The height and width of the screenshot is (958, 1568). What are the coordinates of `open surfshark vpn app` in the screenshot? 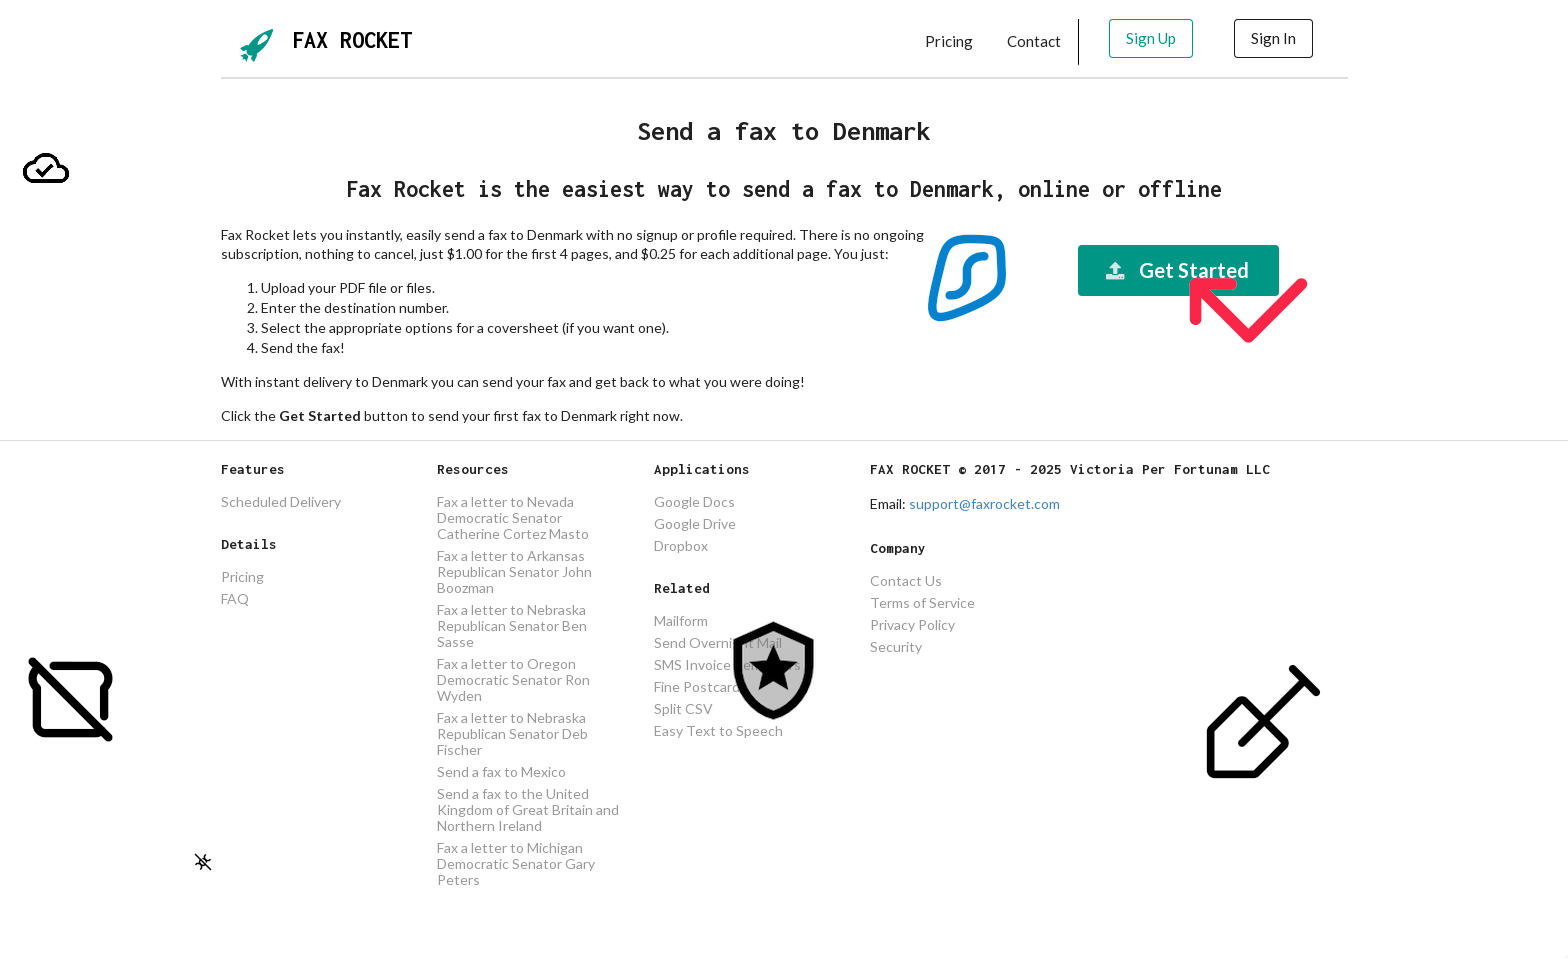 It's located at (967, 278).